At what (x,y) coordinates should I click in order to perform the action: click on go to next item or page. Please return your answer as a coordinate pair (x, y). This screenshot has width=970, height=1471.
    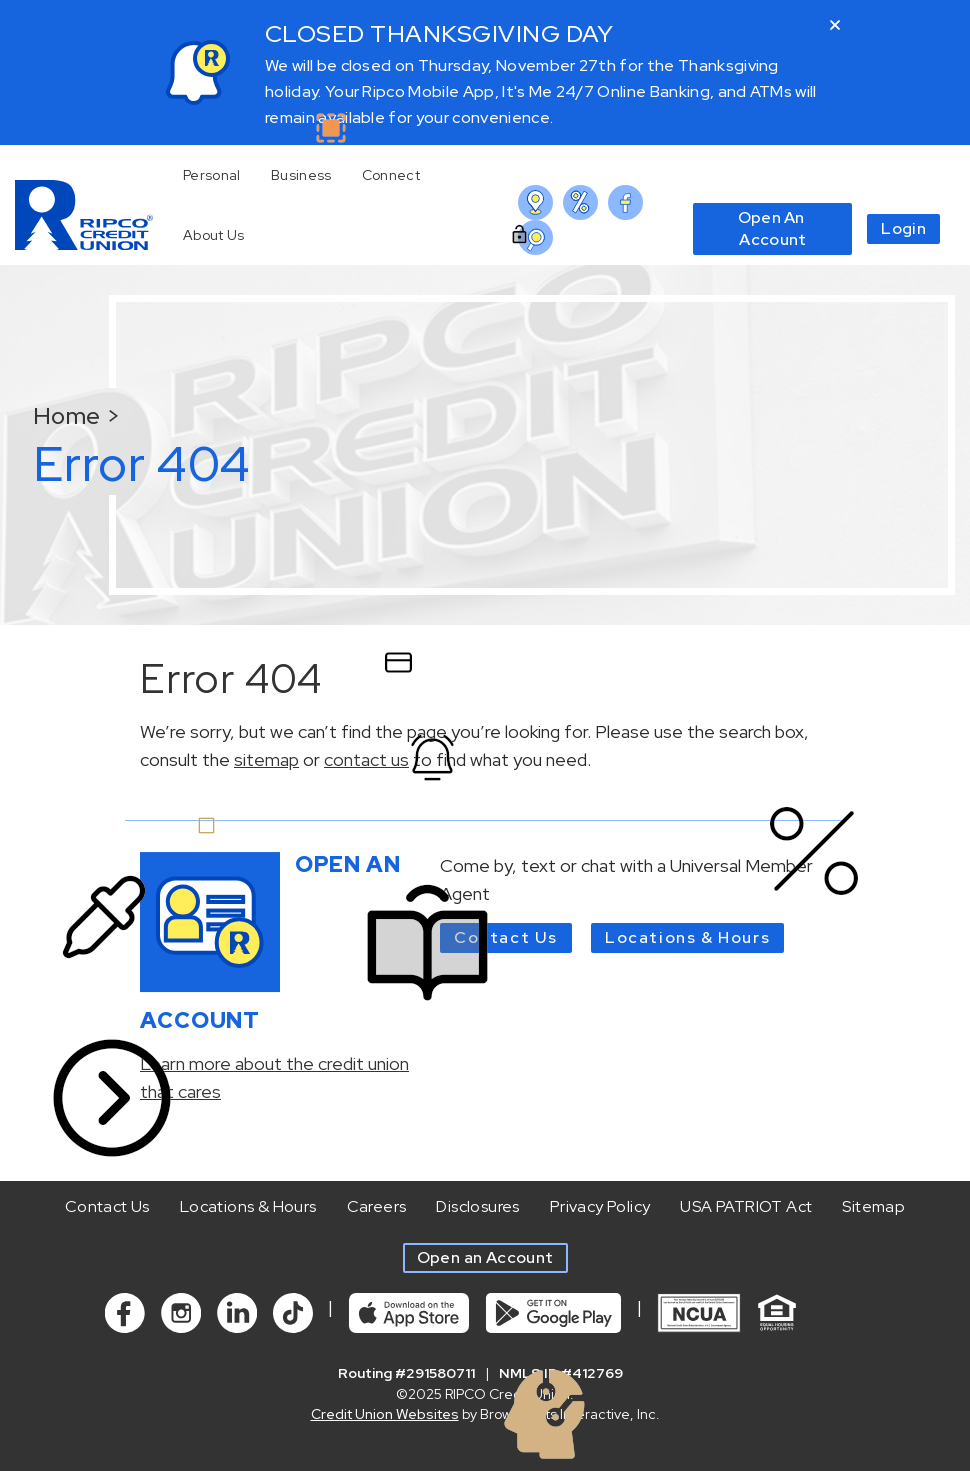
    Looking at the image, I should click on (112, 1098).